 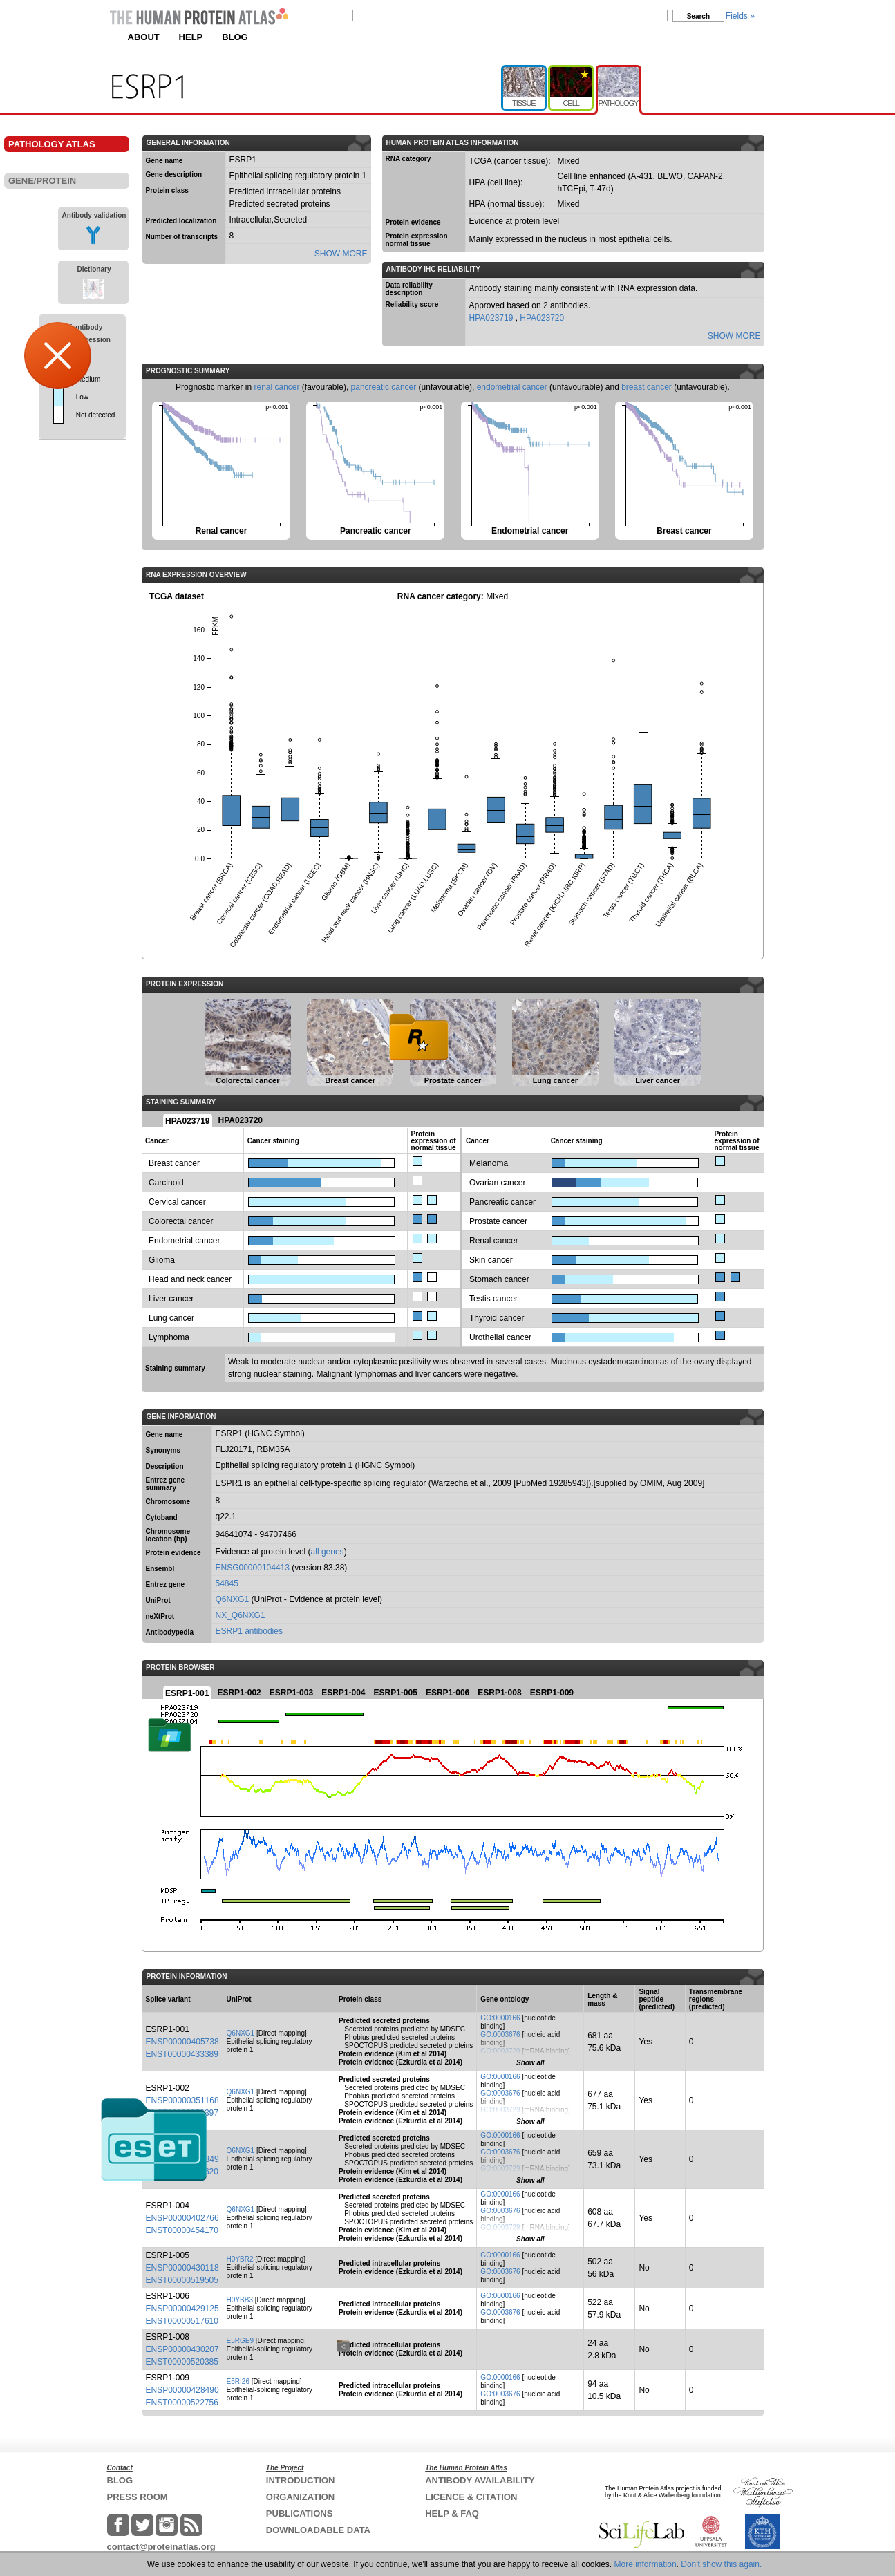 What do you see at coordinates (57, 355) in the screenshot?
I see `indicates an error or failed action` at bounding box center [57, 355].